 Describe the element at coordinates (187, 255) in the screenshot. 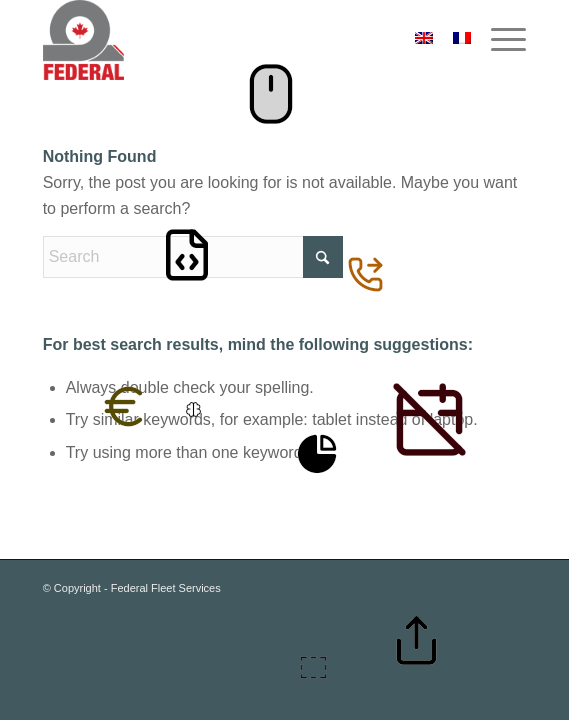

I see `view source code file` at that location.